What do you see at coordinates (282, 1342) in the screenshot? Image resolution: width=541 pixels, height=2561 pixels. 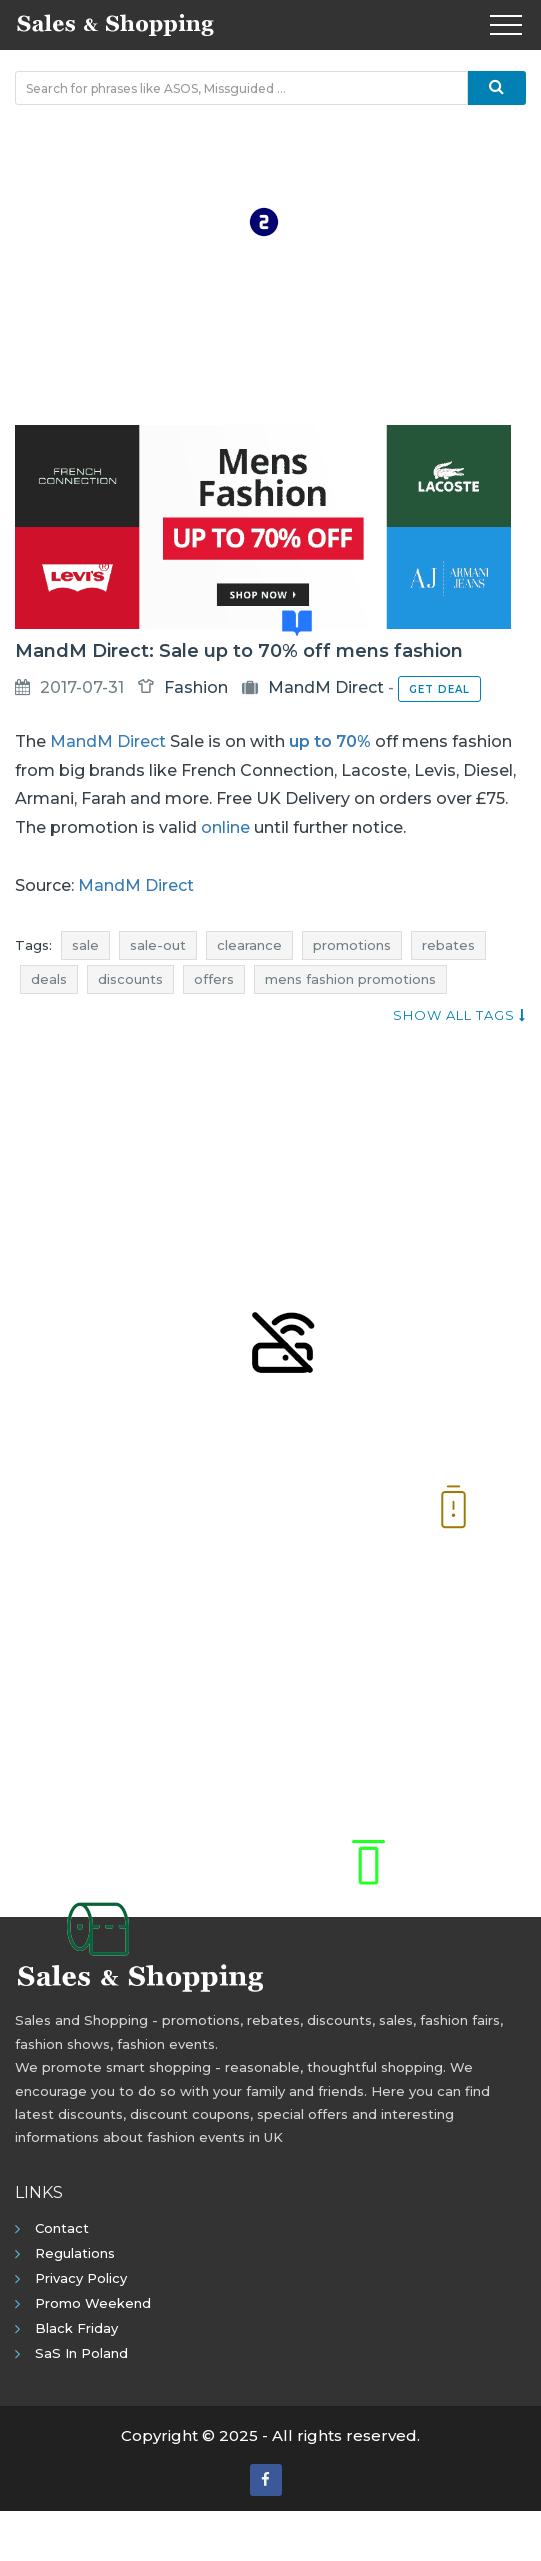 I see `router disconnected or offline` at bounding box center [282, 1342].